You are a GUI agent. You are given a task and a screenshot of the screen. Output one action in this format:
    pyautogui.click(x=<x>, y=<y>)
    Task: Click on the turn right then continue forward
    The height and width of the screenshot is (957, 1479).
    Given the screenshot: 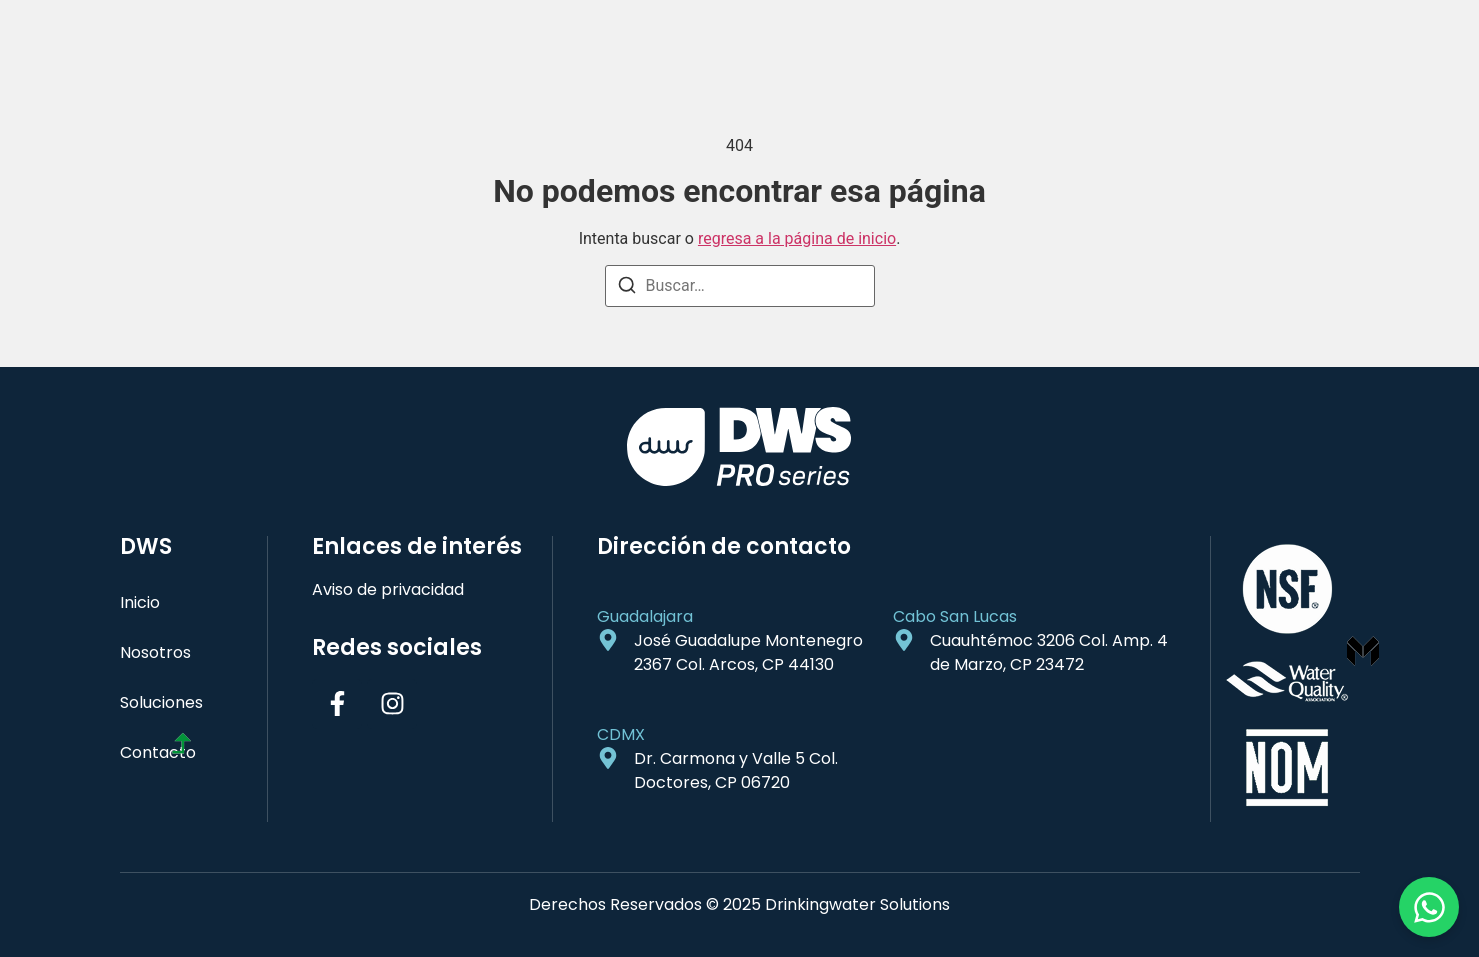 What is the action you would take?
    pyautogui.click(x=181, y=744)
    